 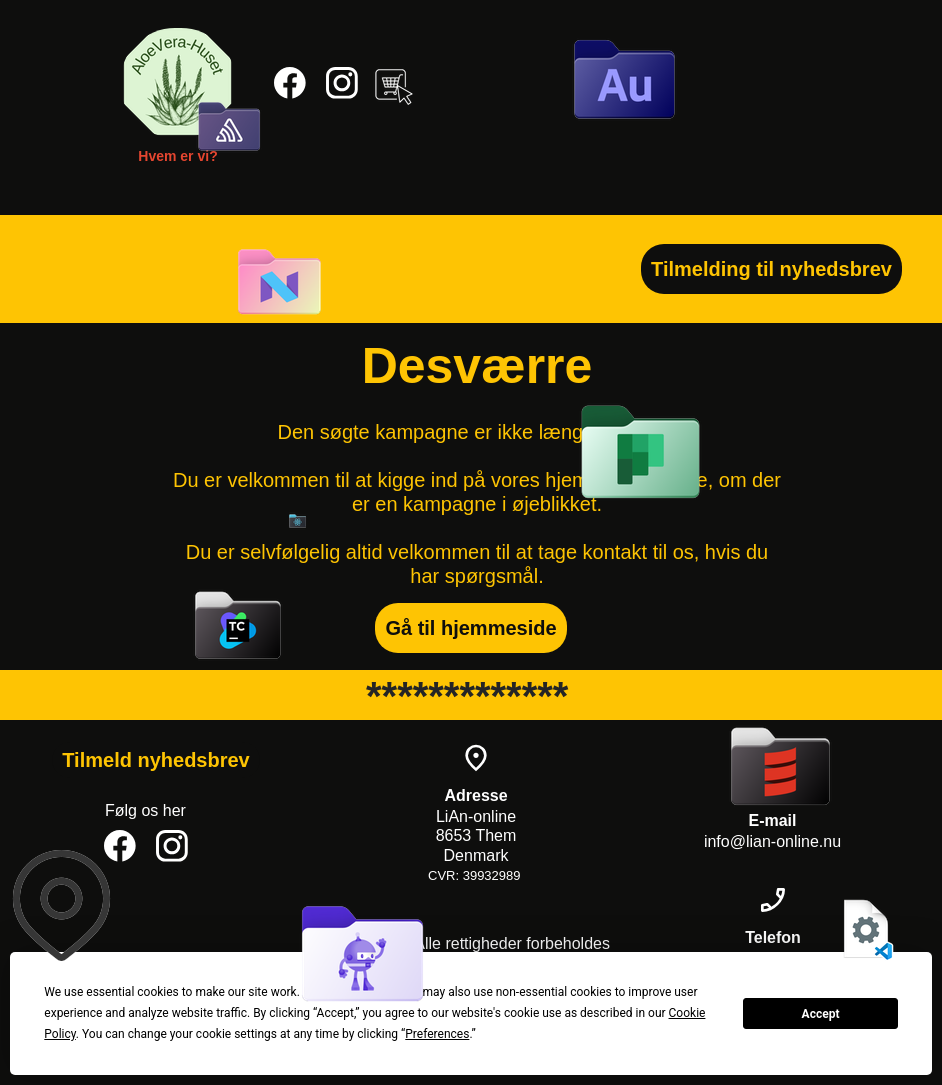 What do you see at coordinates (866, 930) in the screenshot?
I see `open configuration settings` at bounding box center [866, 930].